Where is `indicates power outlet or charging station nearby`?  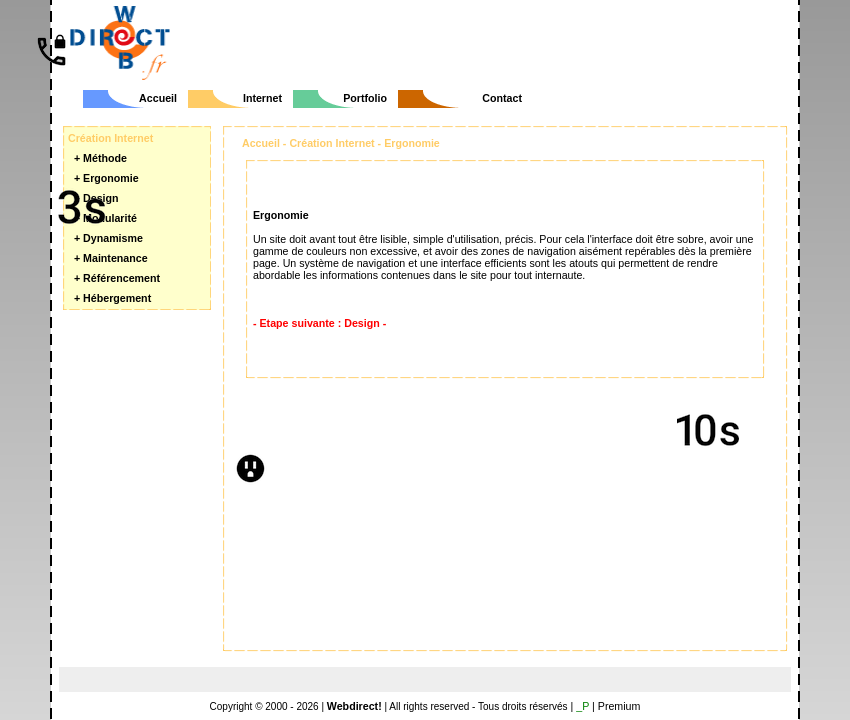
indicates power outlet or charging station nearby is located at coordinates (250, 468).